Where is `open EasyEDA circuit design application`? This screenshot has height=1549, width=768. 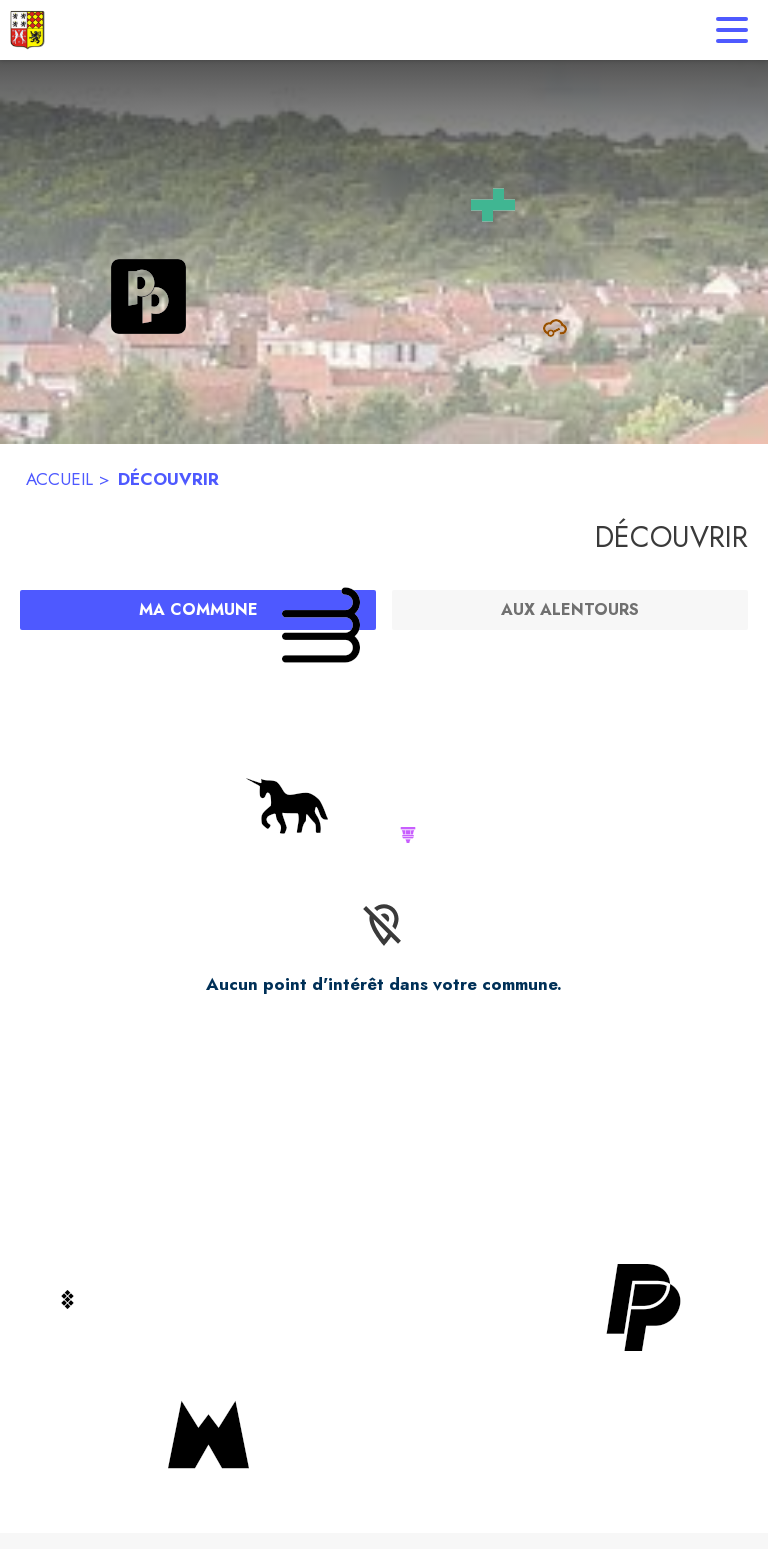 open EasyEDA circuit design application is located at coordinates (555, 328).